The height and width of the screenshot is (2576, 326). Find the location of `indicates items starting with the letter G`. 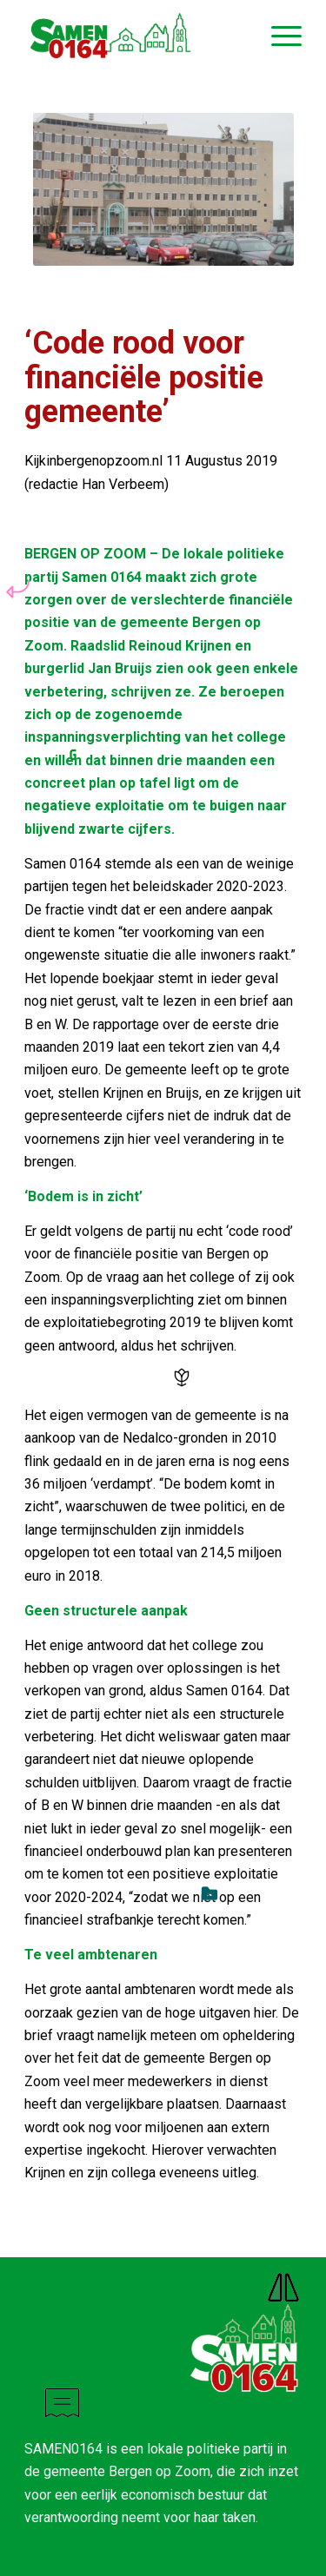

indicates items starting with the letter G is located at coordinates (73, 755).